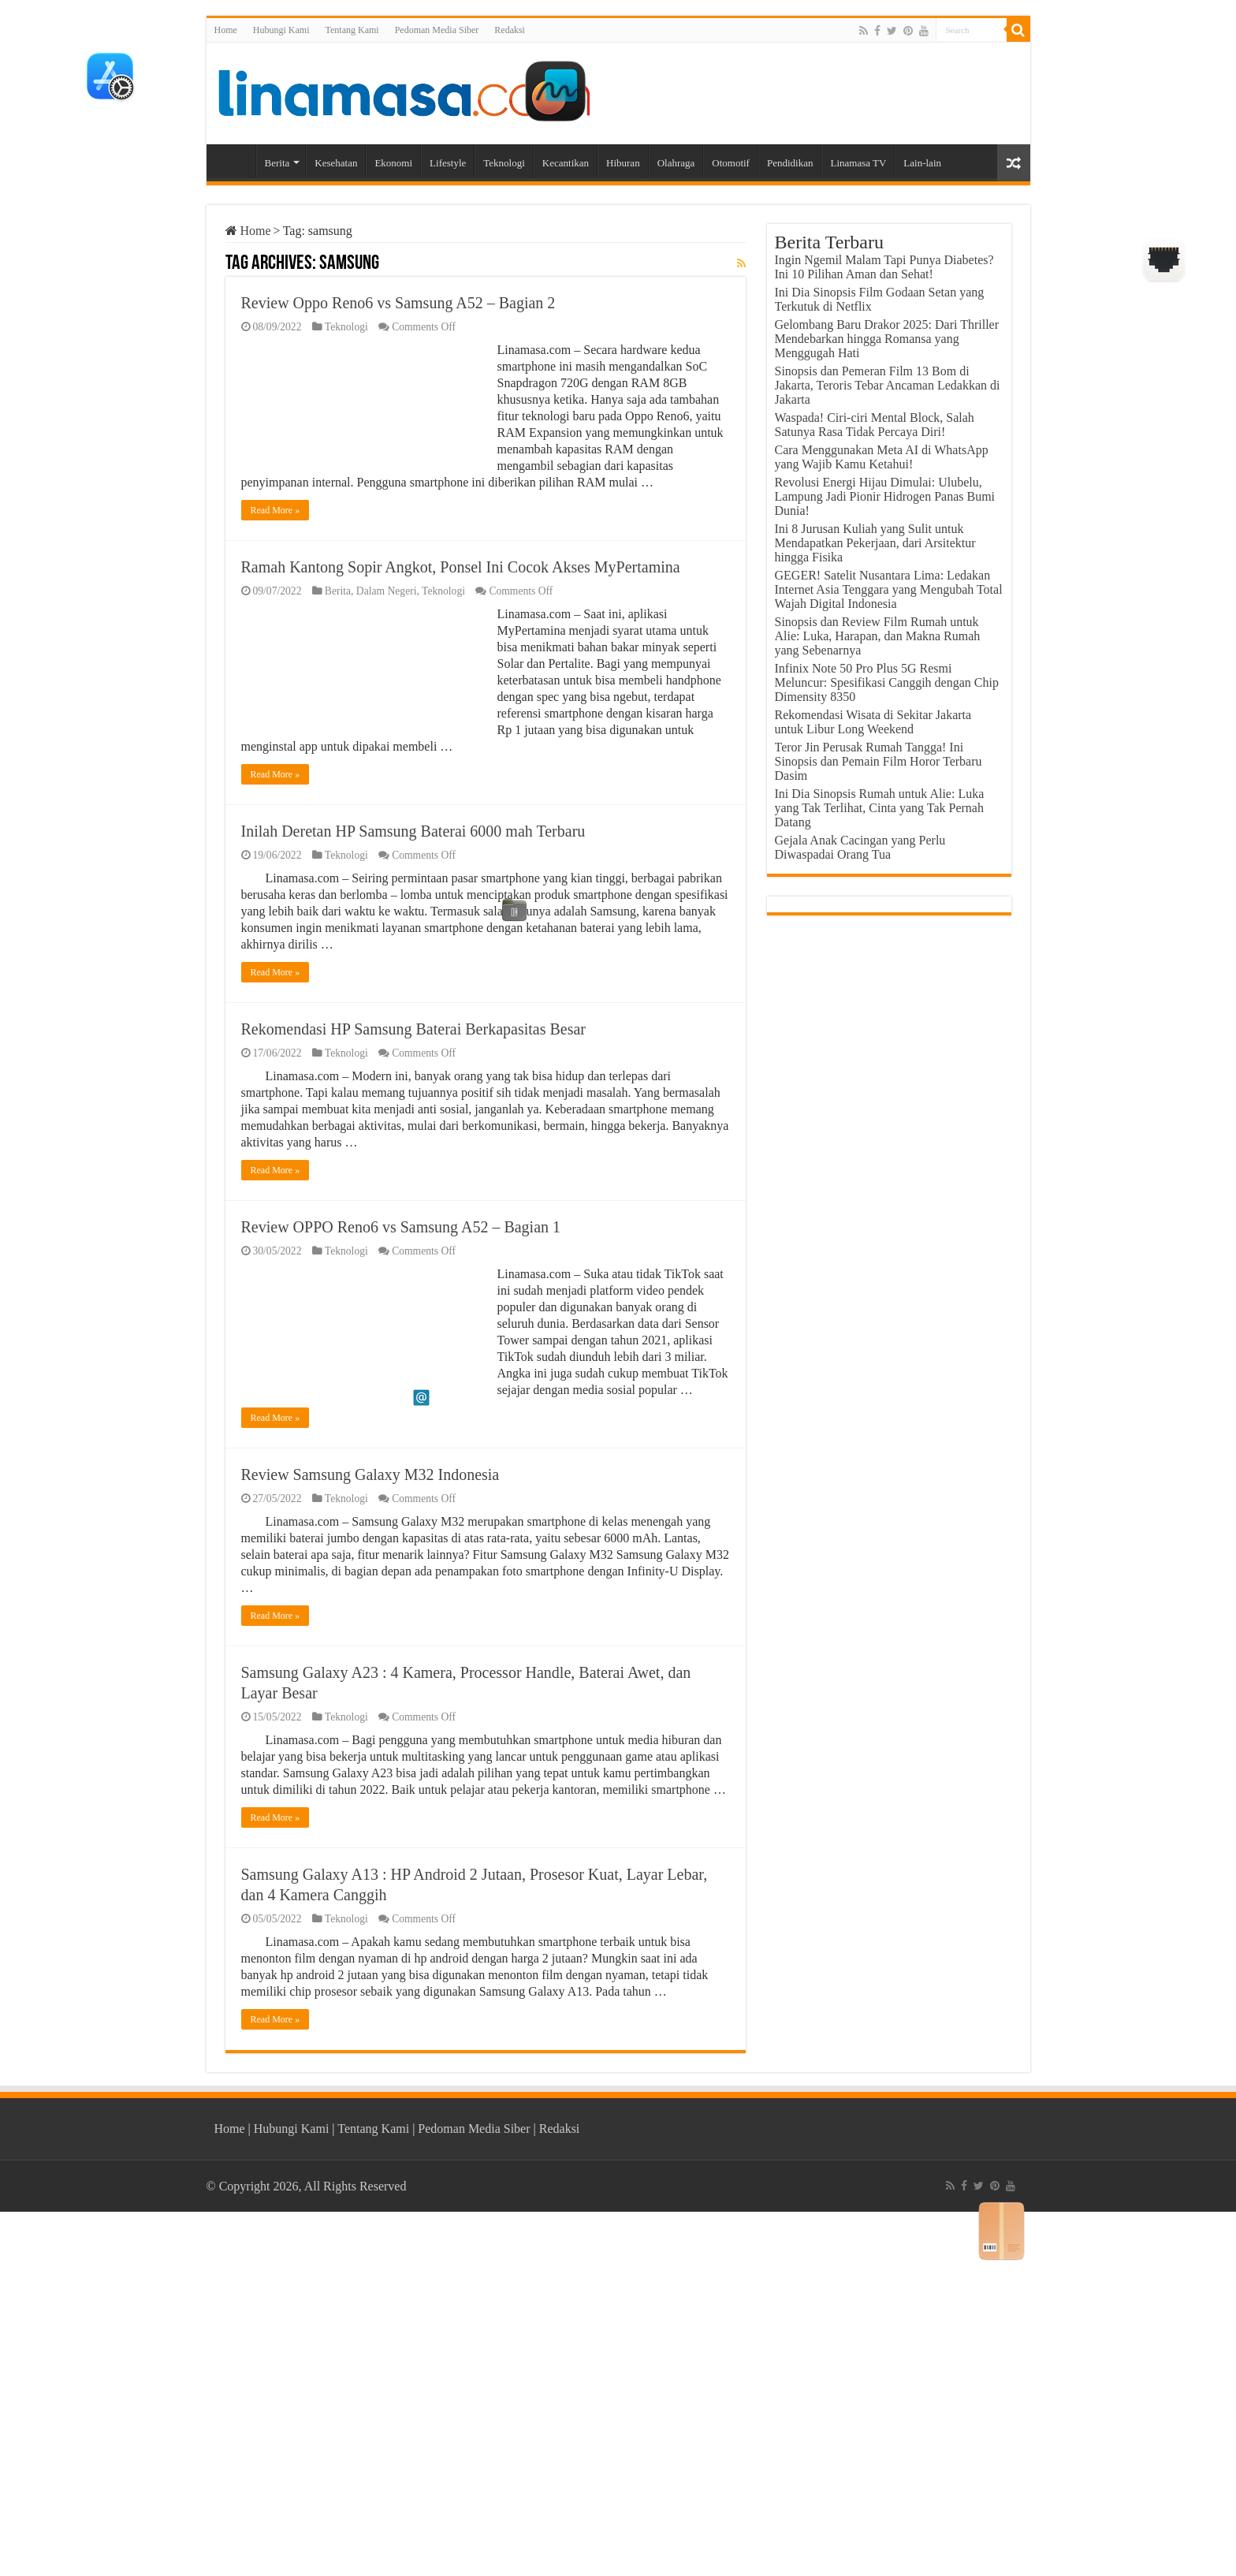 The height and width of the screenshot is (2576, 1236). Describe the element at coordinates (1001, 2231) in the screenshot. I see `install or manage software packages` at that location.